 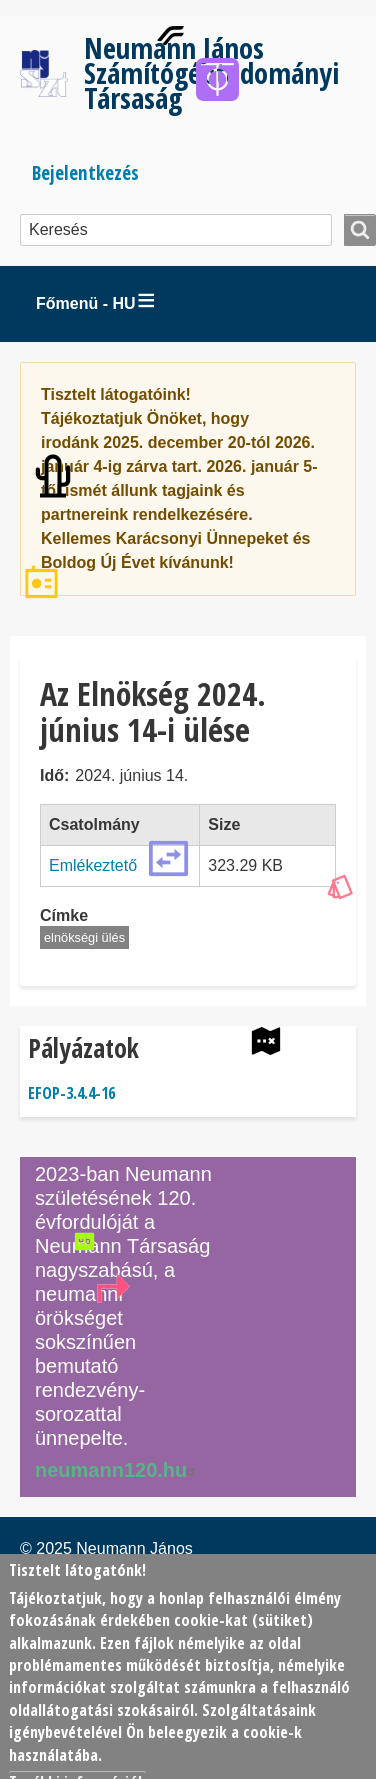 I want to click on indicates high definition video quality, so click(x=84, y=1241).